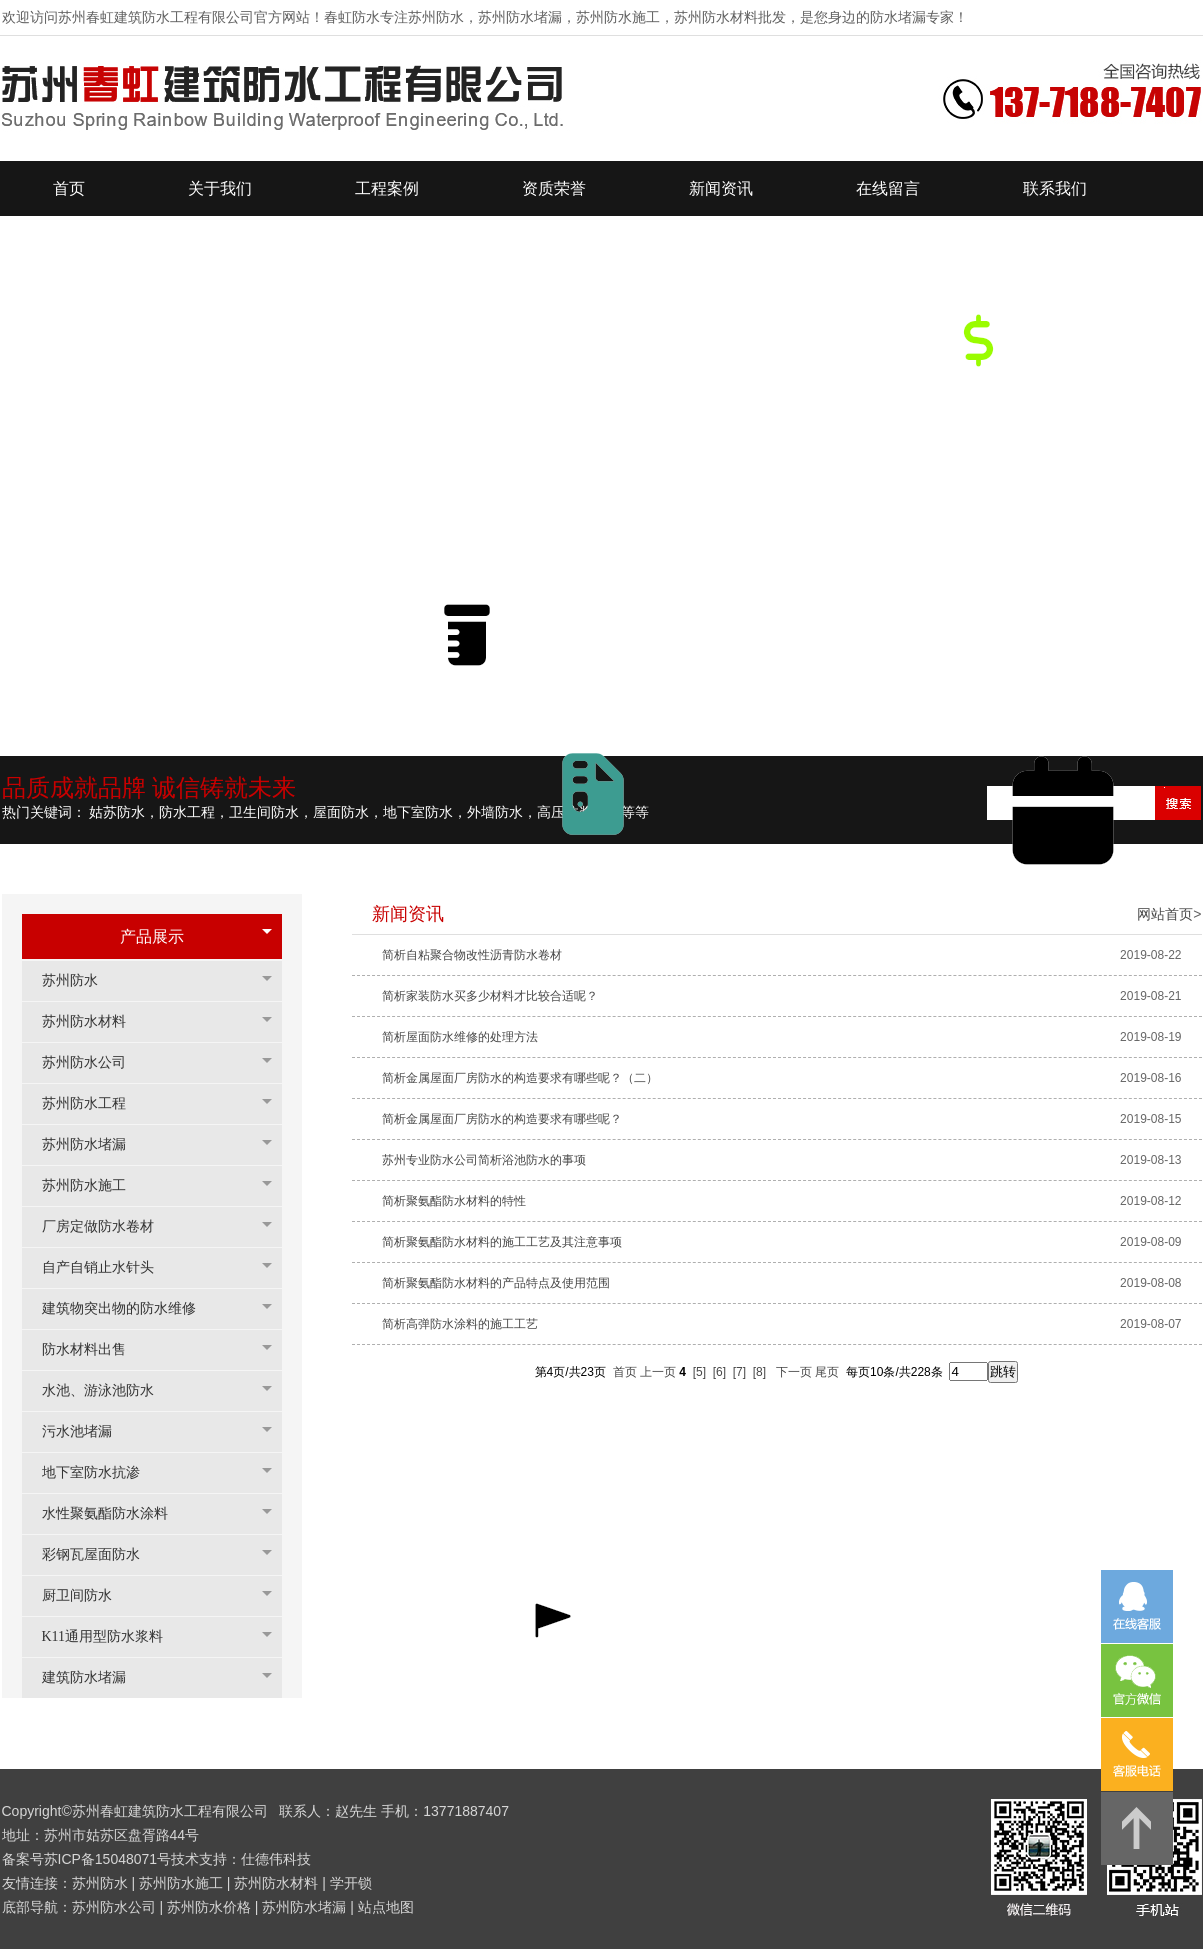  I want to click on view or open a compressed archive file, so click(593, 794).